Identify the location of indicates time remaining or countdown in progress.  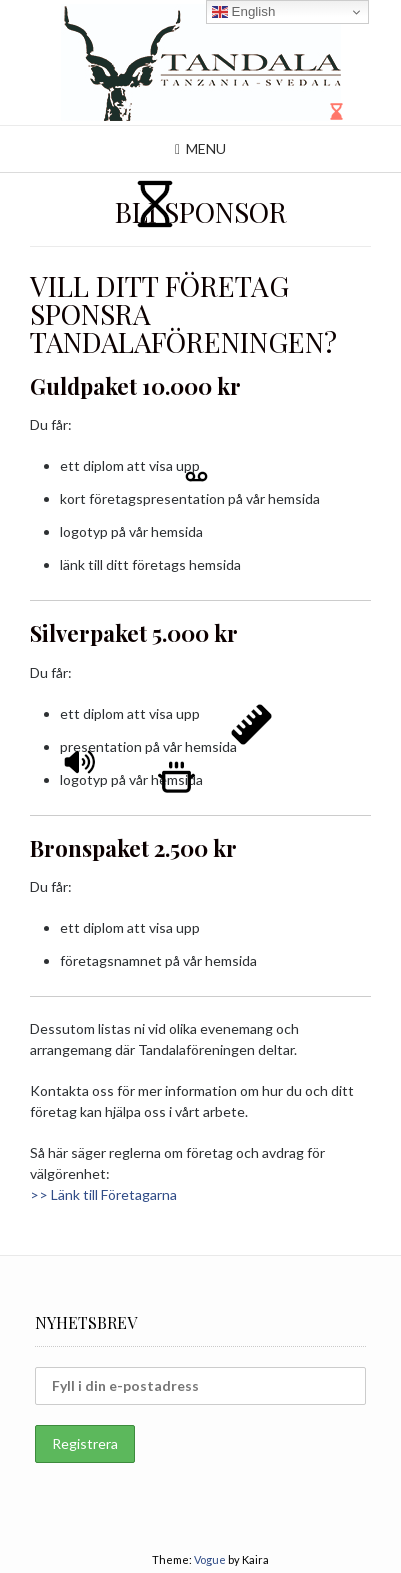
(336, 111).